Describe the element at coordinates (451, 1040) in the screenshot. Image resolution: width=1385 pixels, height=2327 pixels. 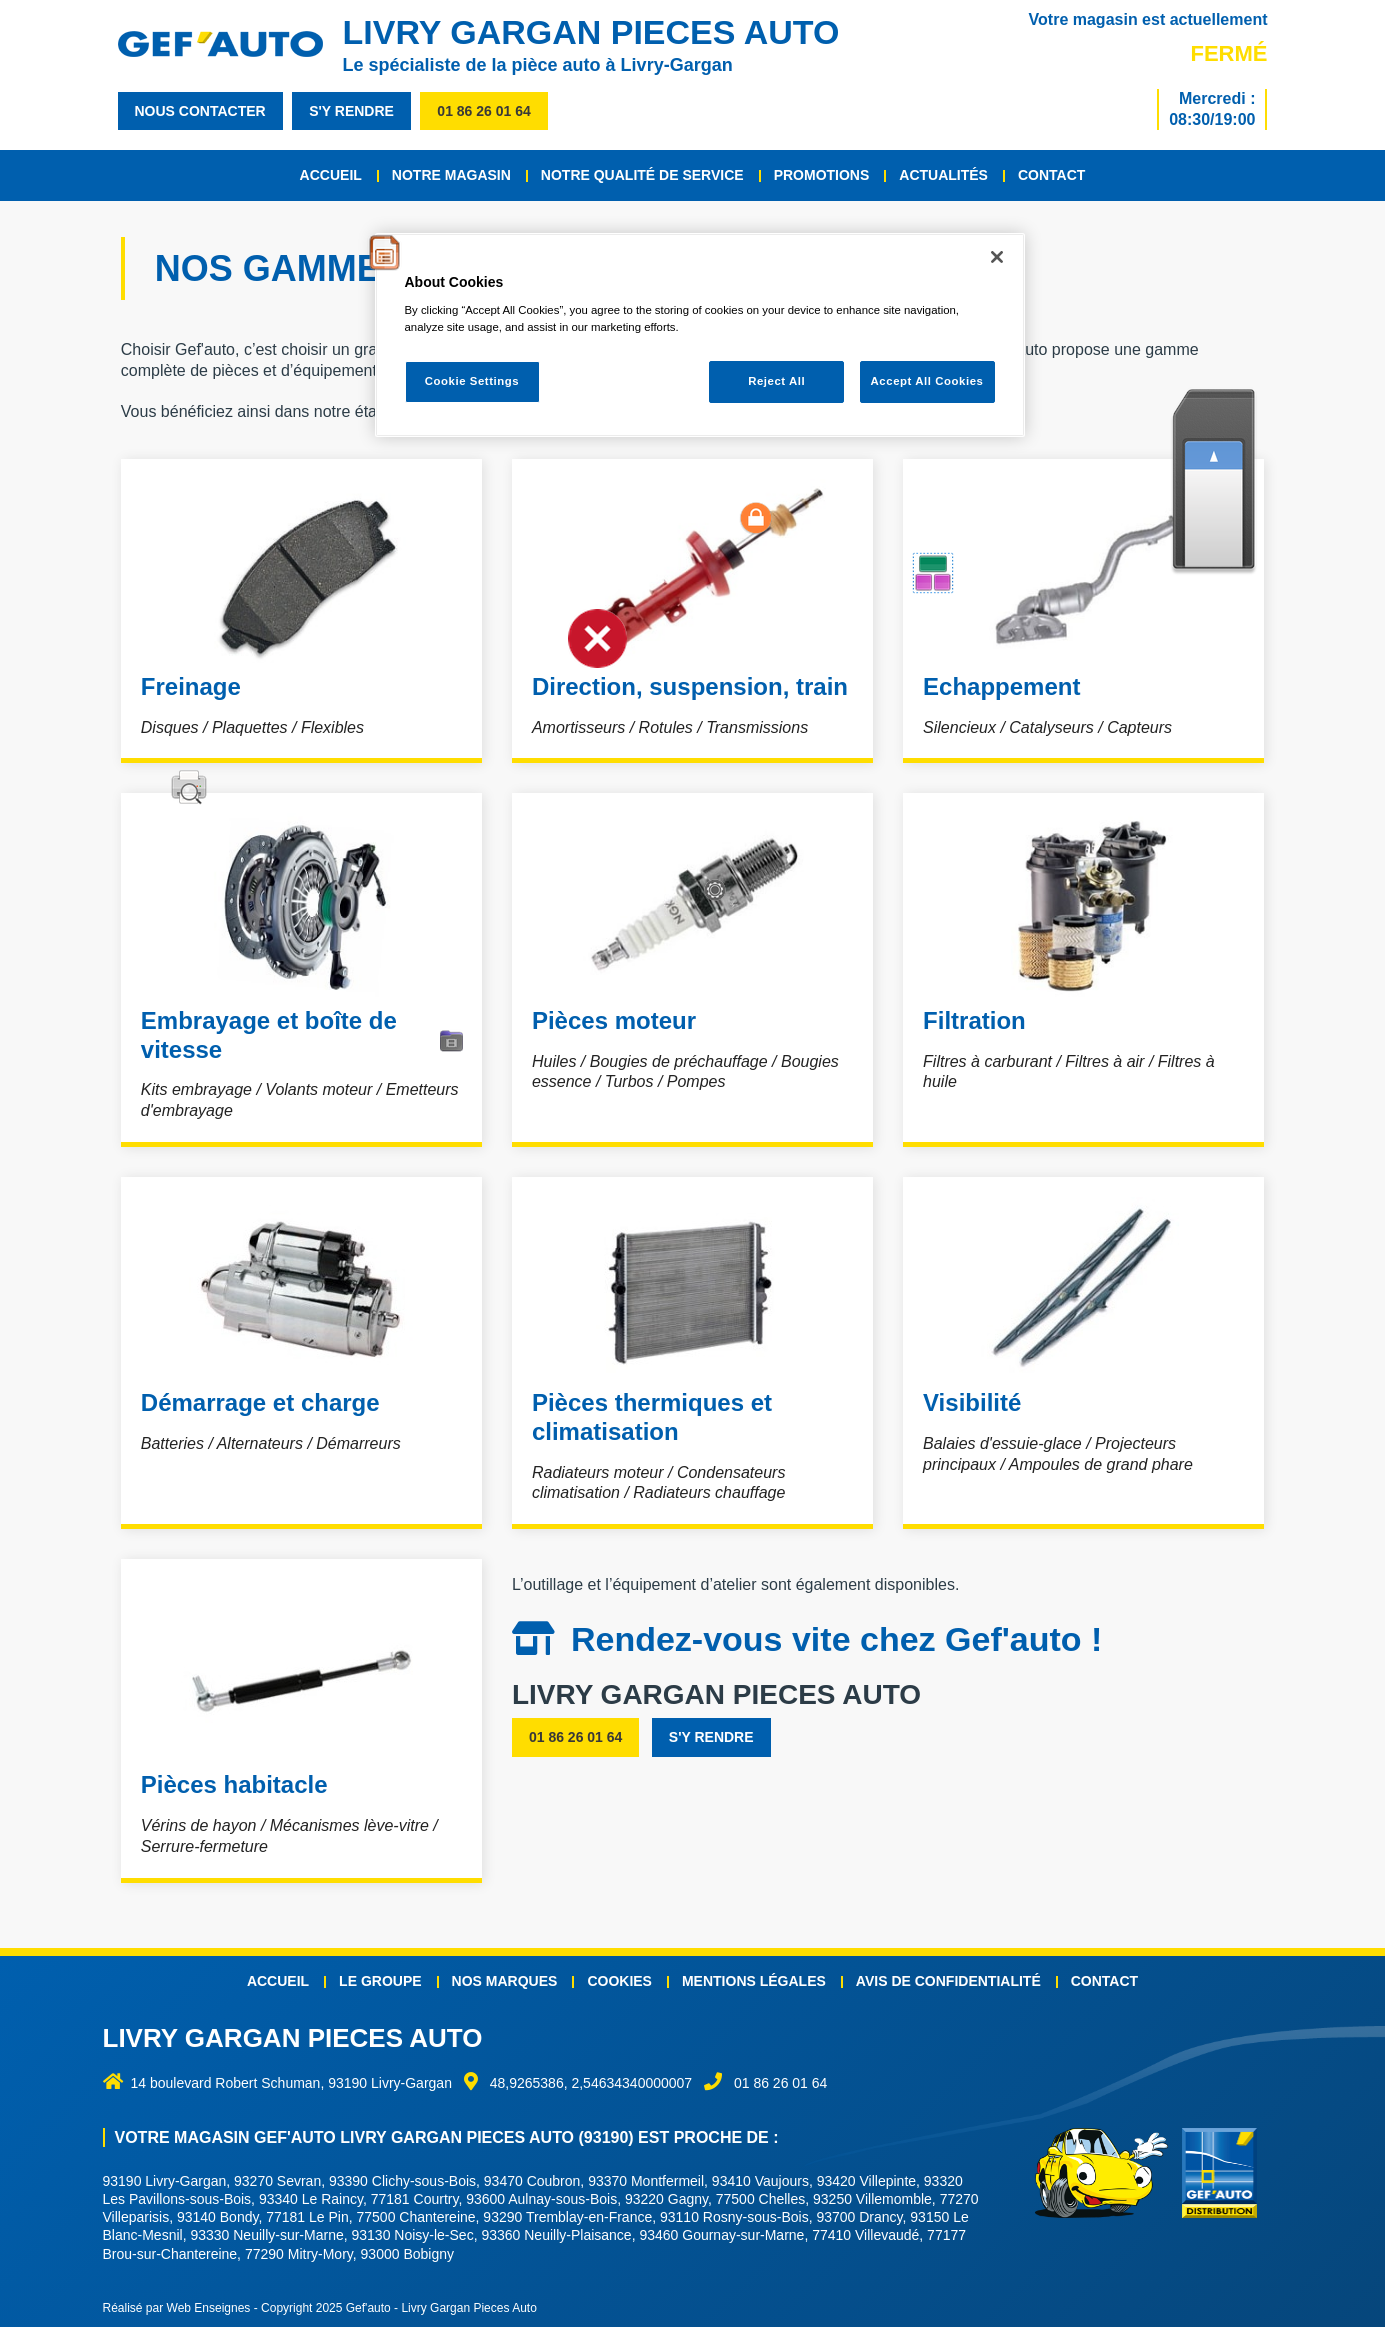
I see `open your videos folder` at that location.